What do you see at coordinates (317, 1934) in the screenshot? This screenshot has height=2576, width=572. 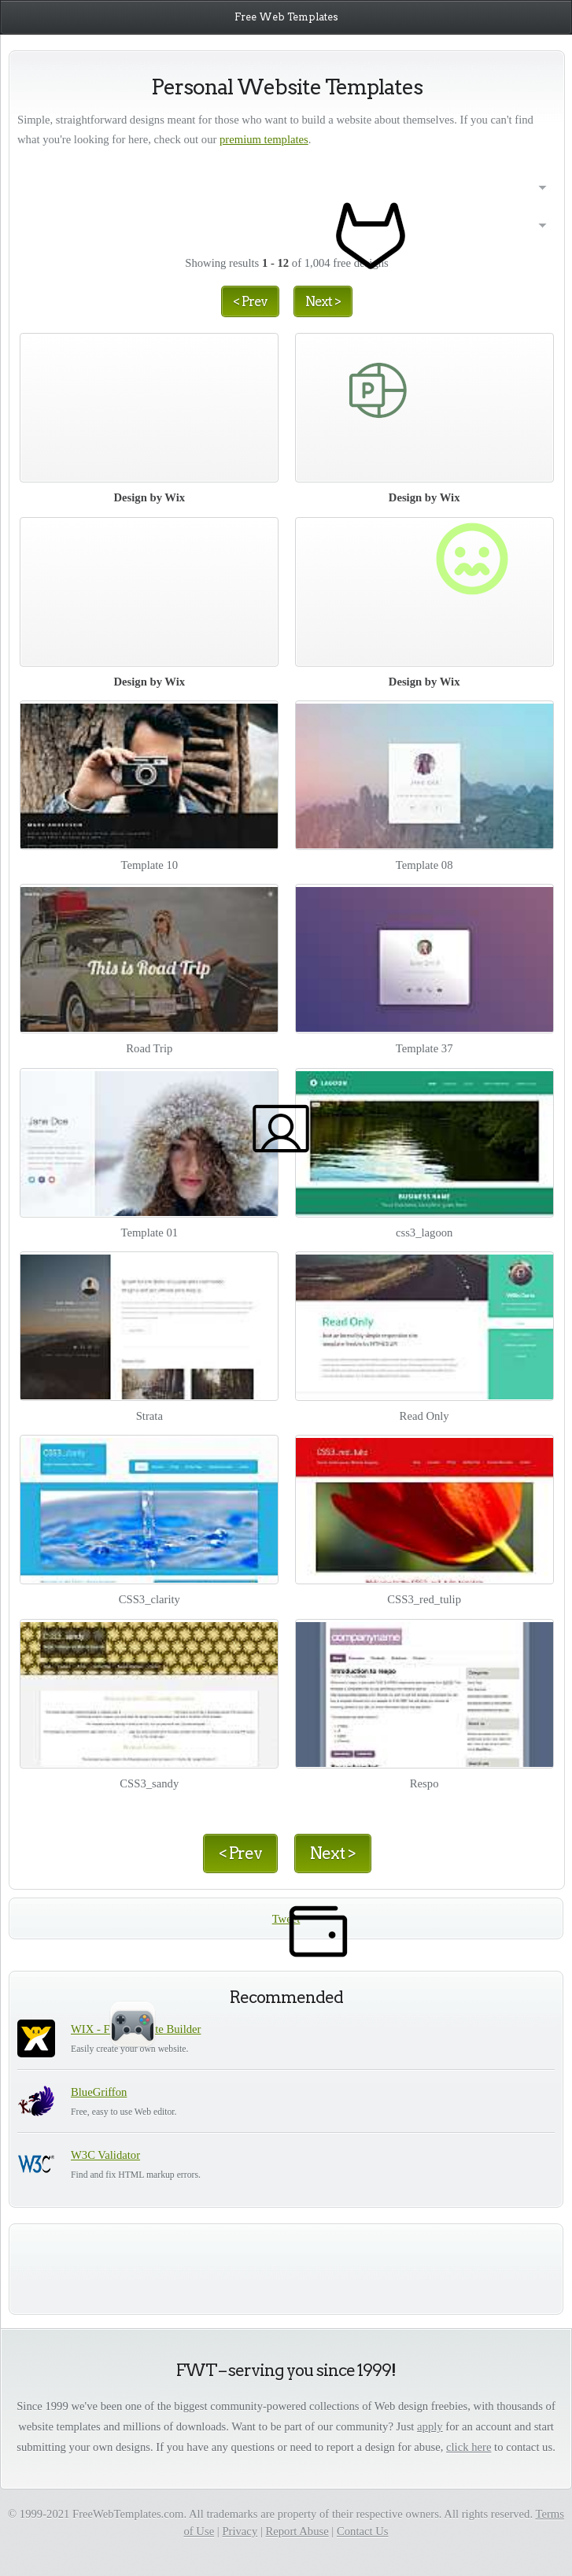 I see `access your wallet or payment methods` at bounding box center [317, 1934].